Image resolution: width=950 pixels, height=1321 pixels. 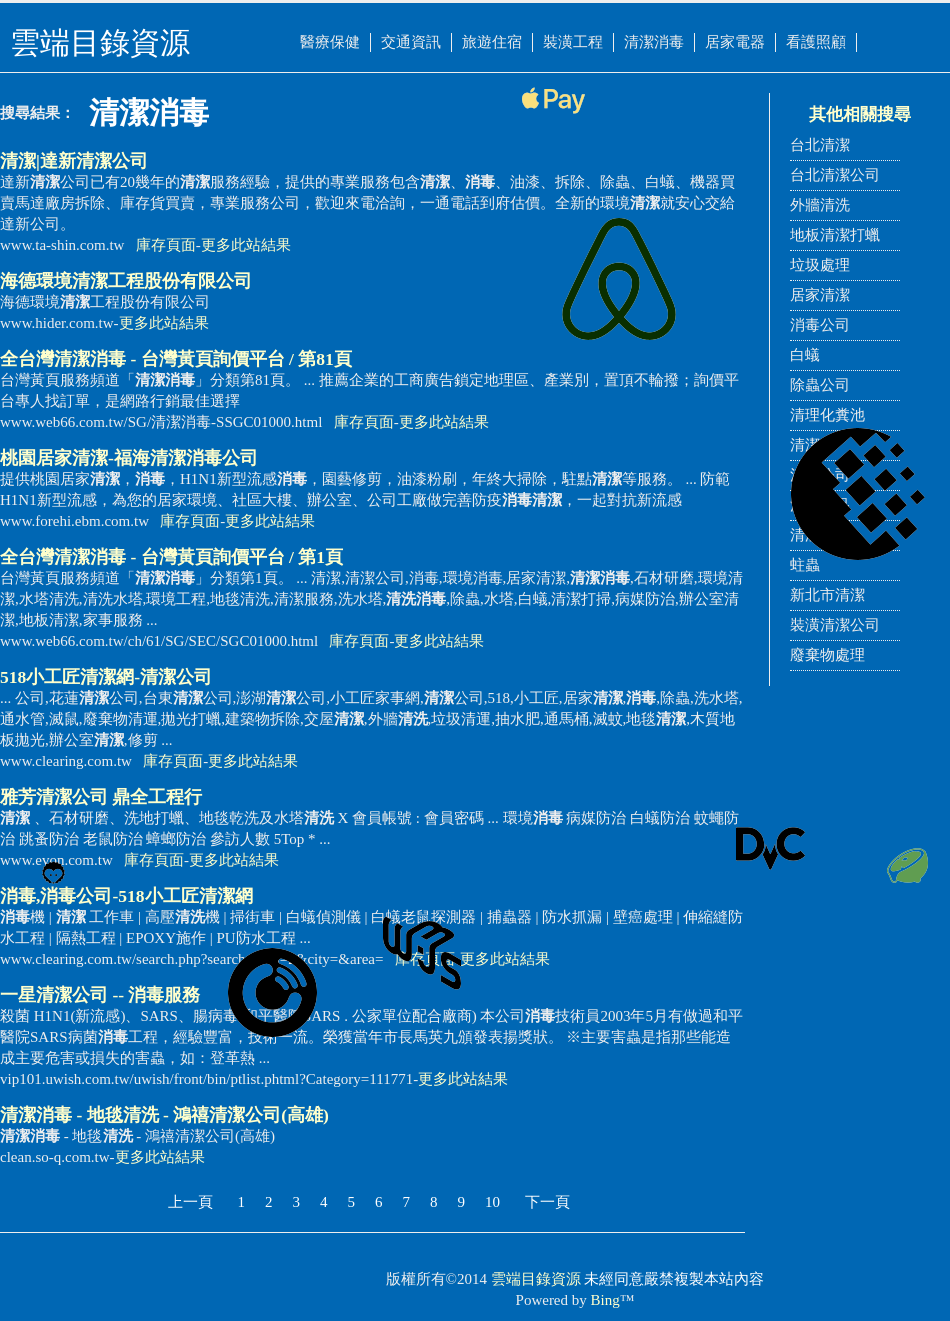 What do you see at coordinates (770, 848) in the screenshot?
I see `DVC (Data Version Control) logo` at bounding box center [770, 848].